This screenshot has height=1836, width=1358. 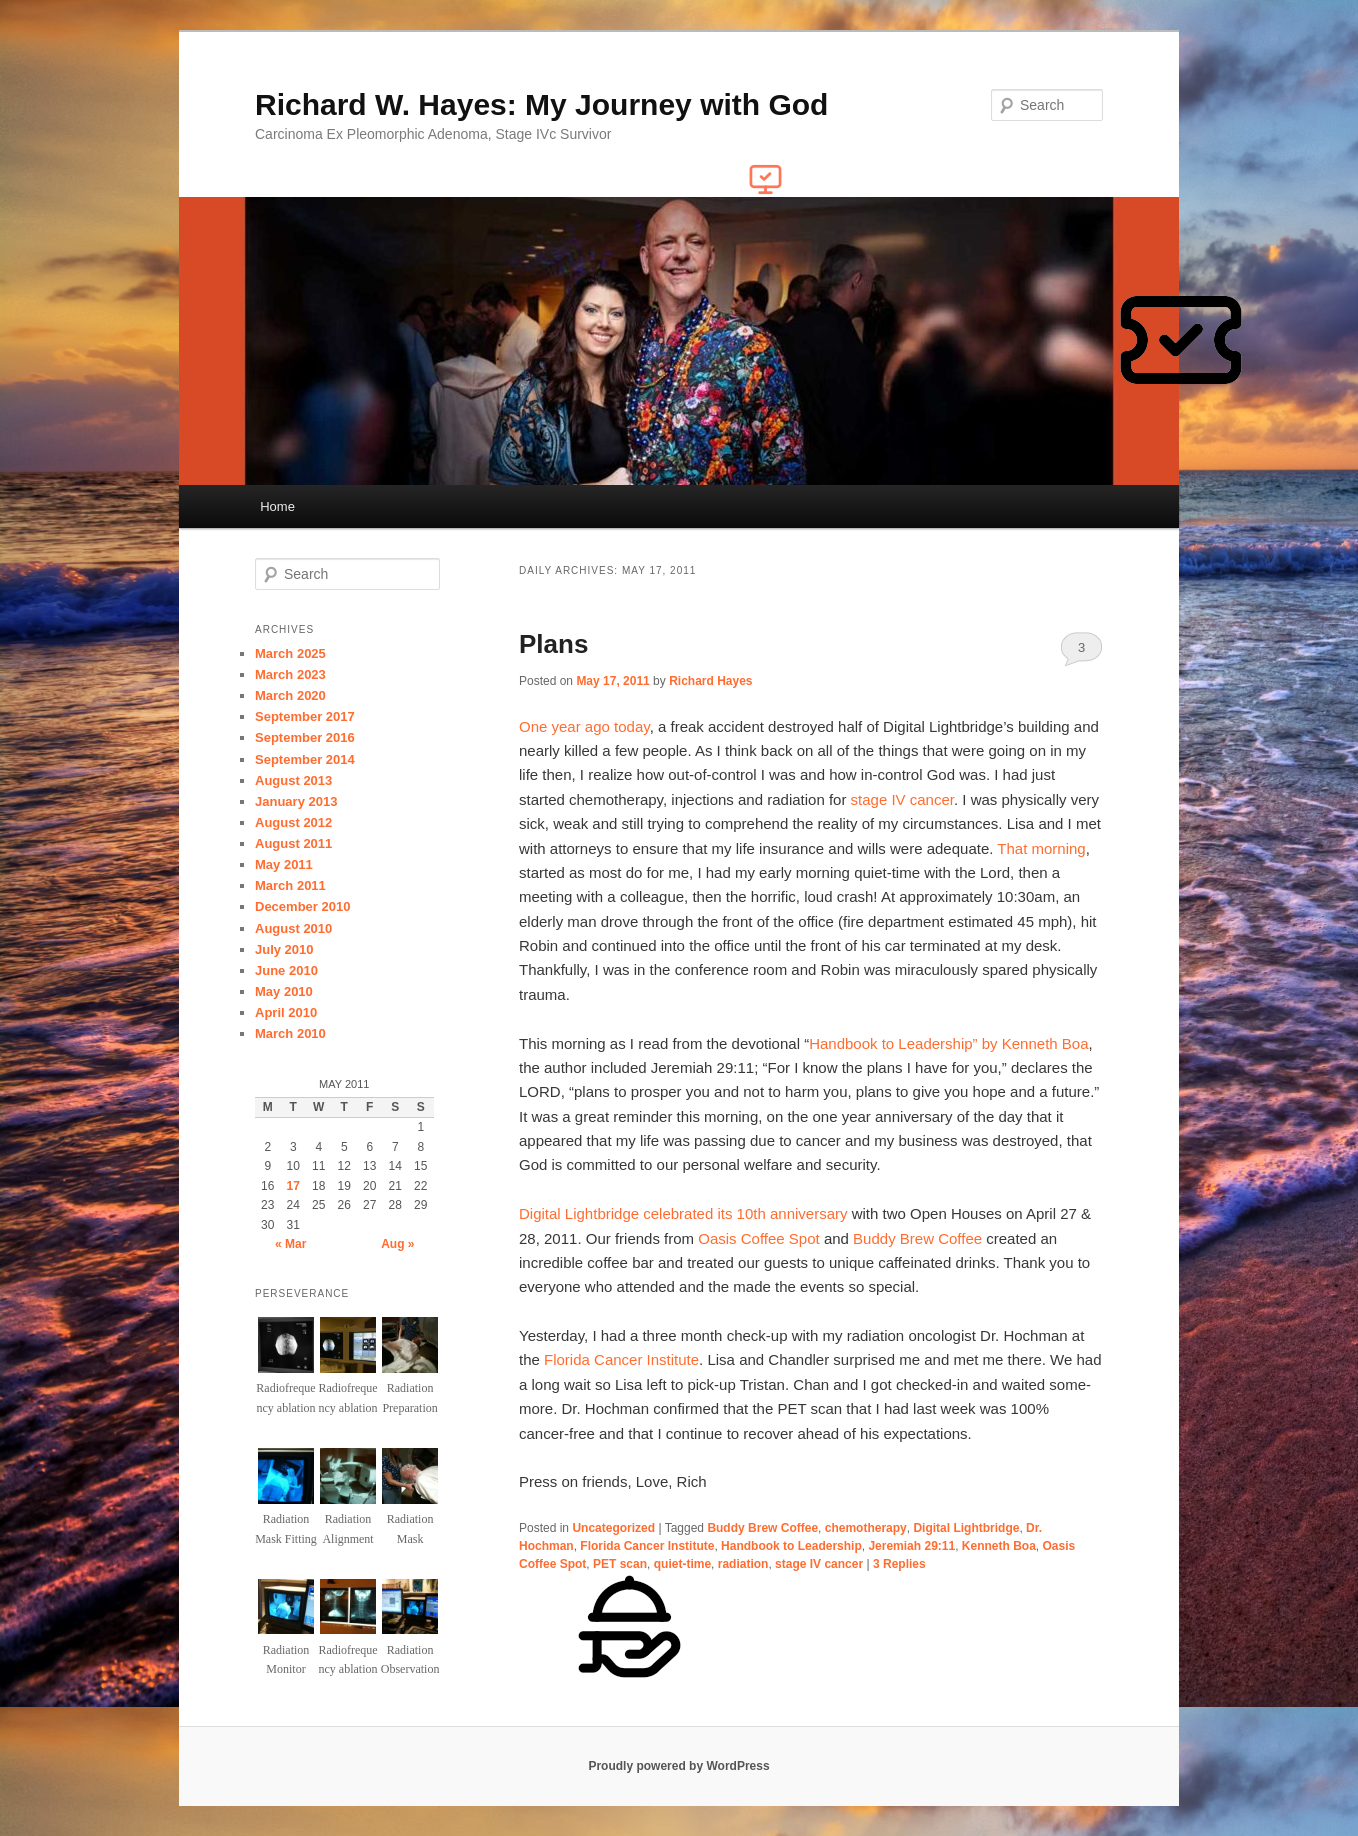 I want to click on confirmed ticket or booking, so click(x=1181, y=340).